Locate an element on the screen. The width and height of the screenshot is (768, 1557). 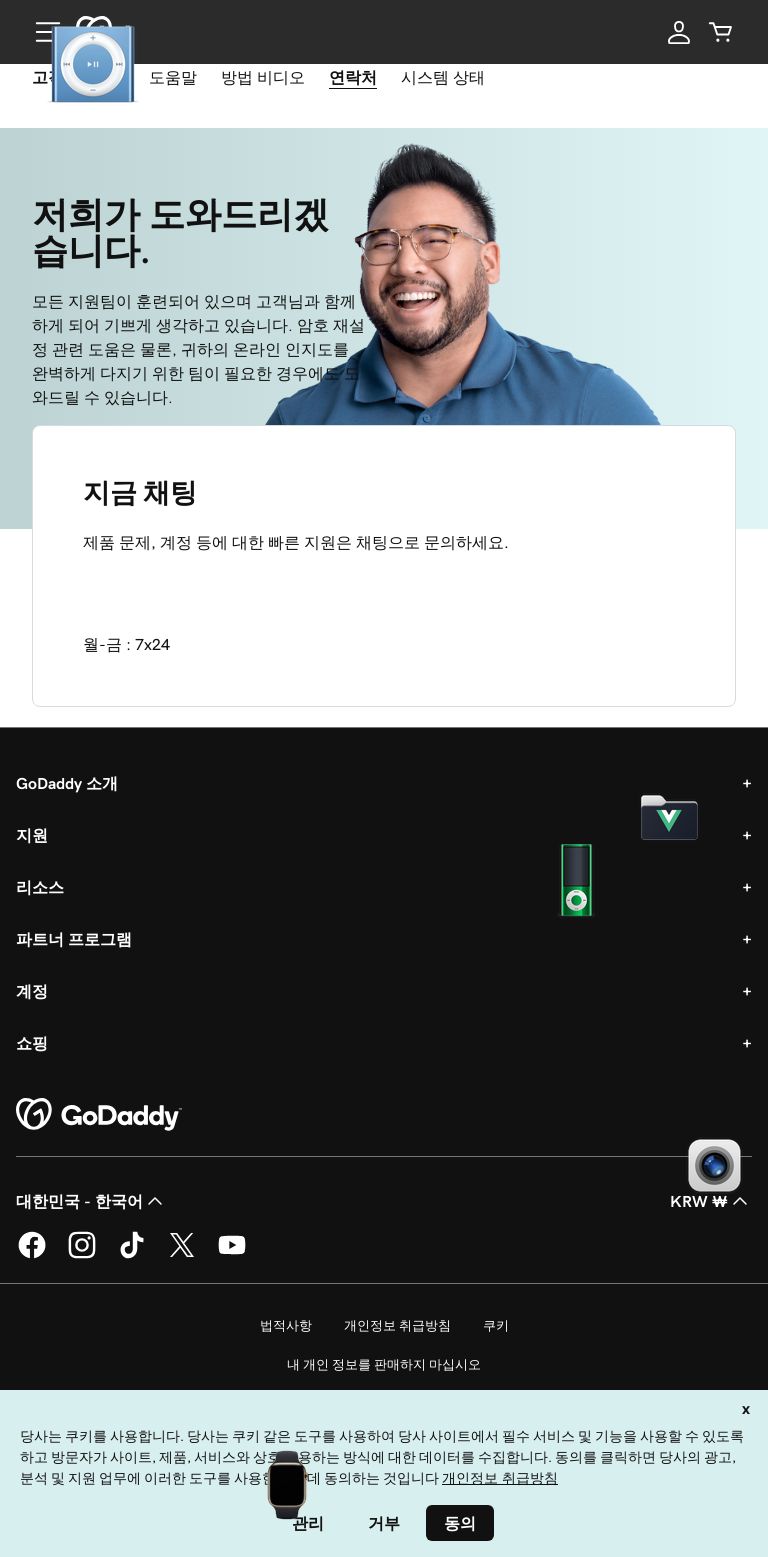
iPod nano device in green is located at coordinates (576, 881).